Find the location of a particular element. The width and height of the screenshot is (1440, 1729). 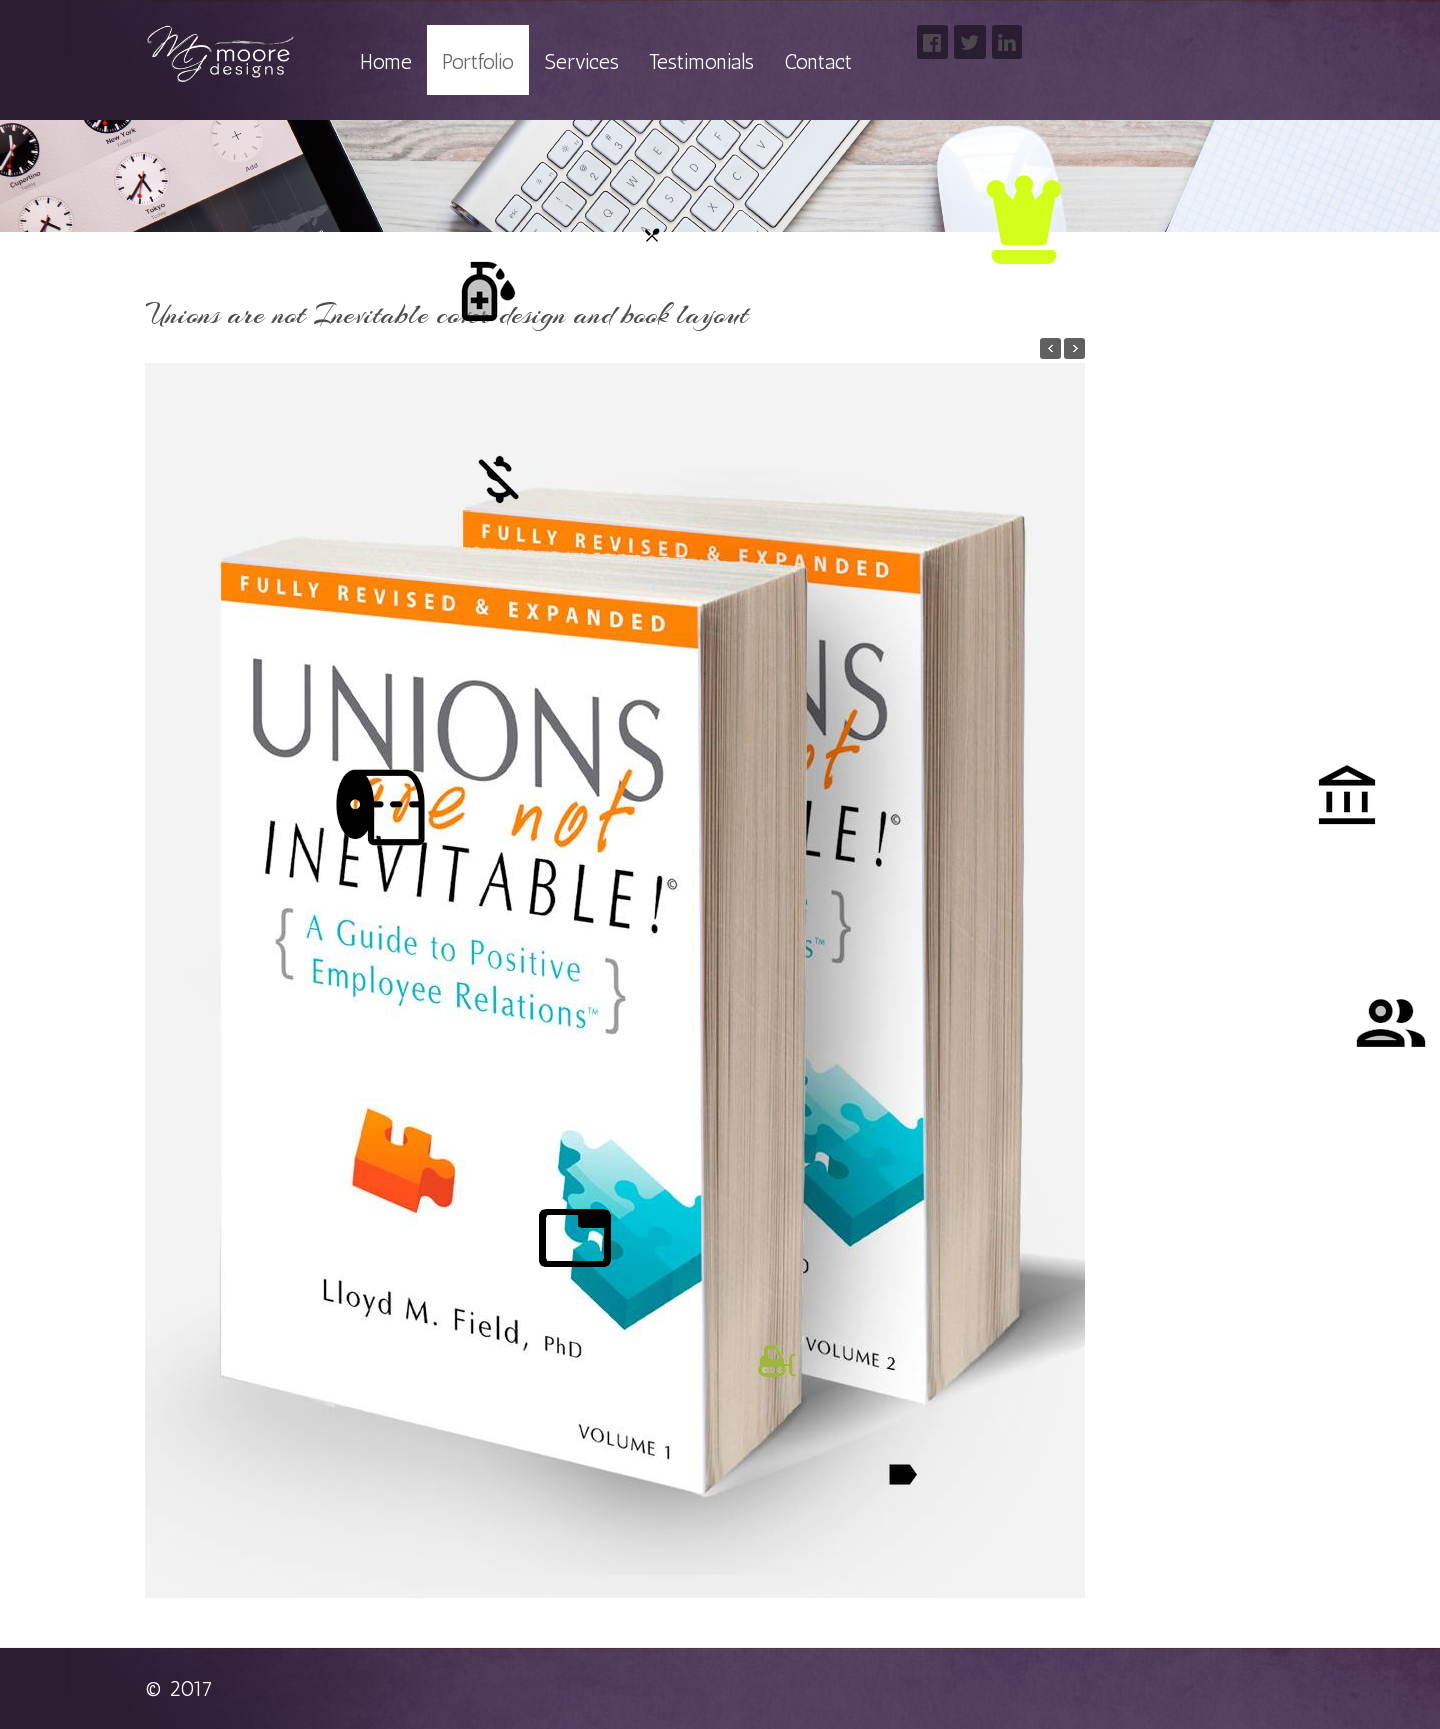

access hand sanitizer station information is located at coordinates (485, 291).